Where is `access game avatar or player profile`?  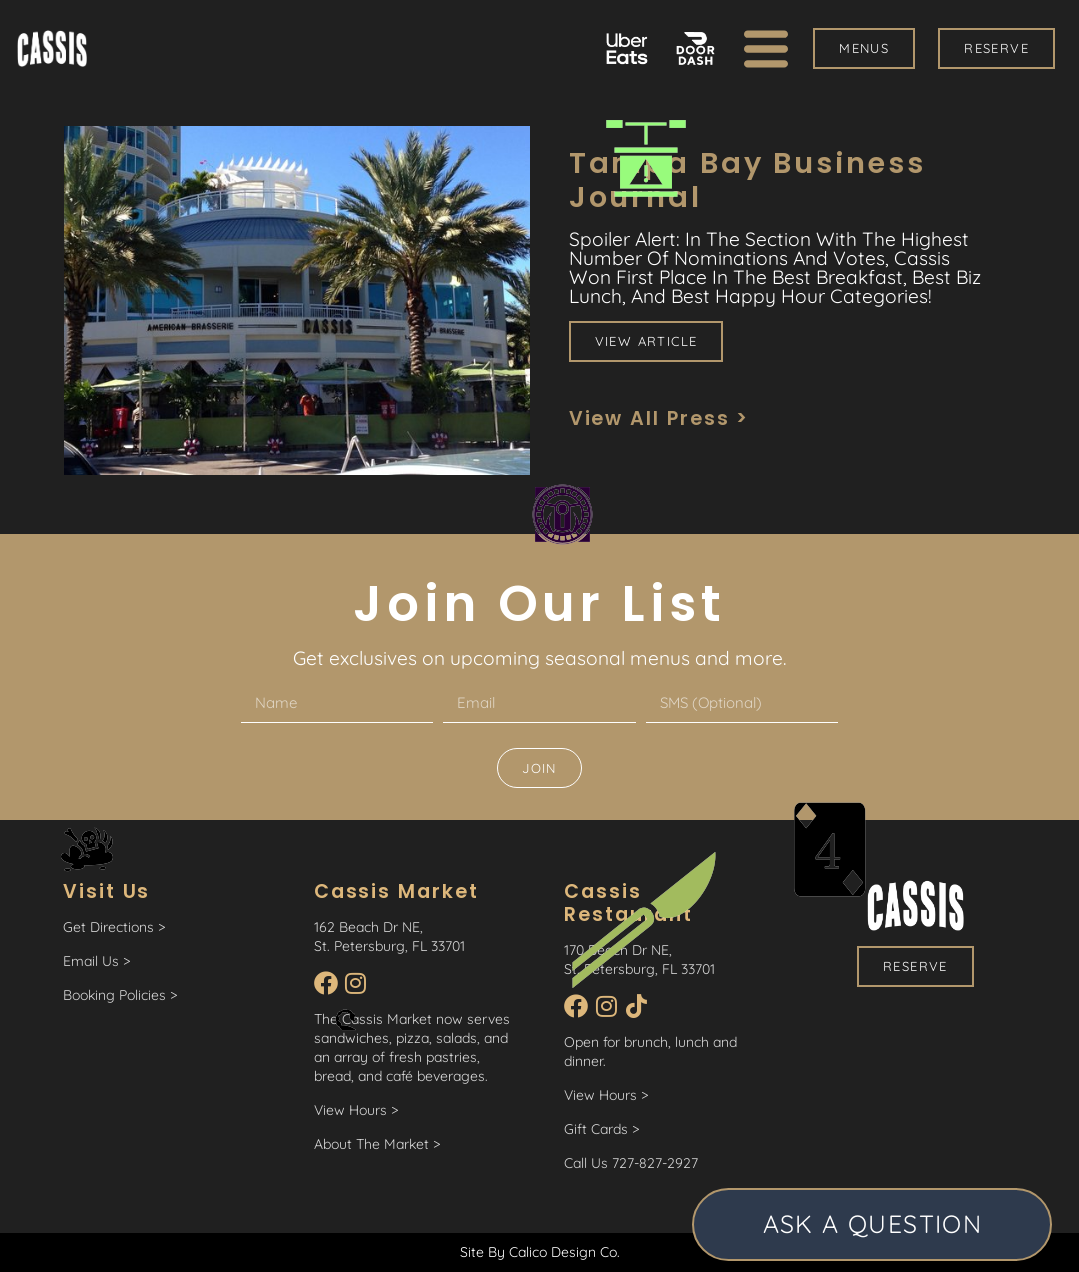 access game avatar or player profile is located at coordinates (562, 514).